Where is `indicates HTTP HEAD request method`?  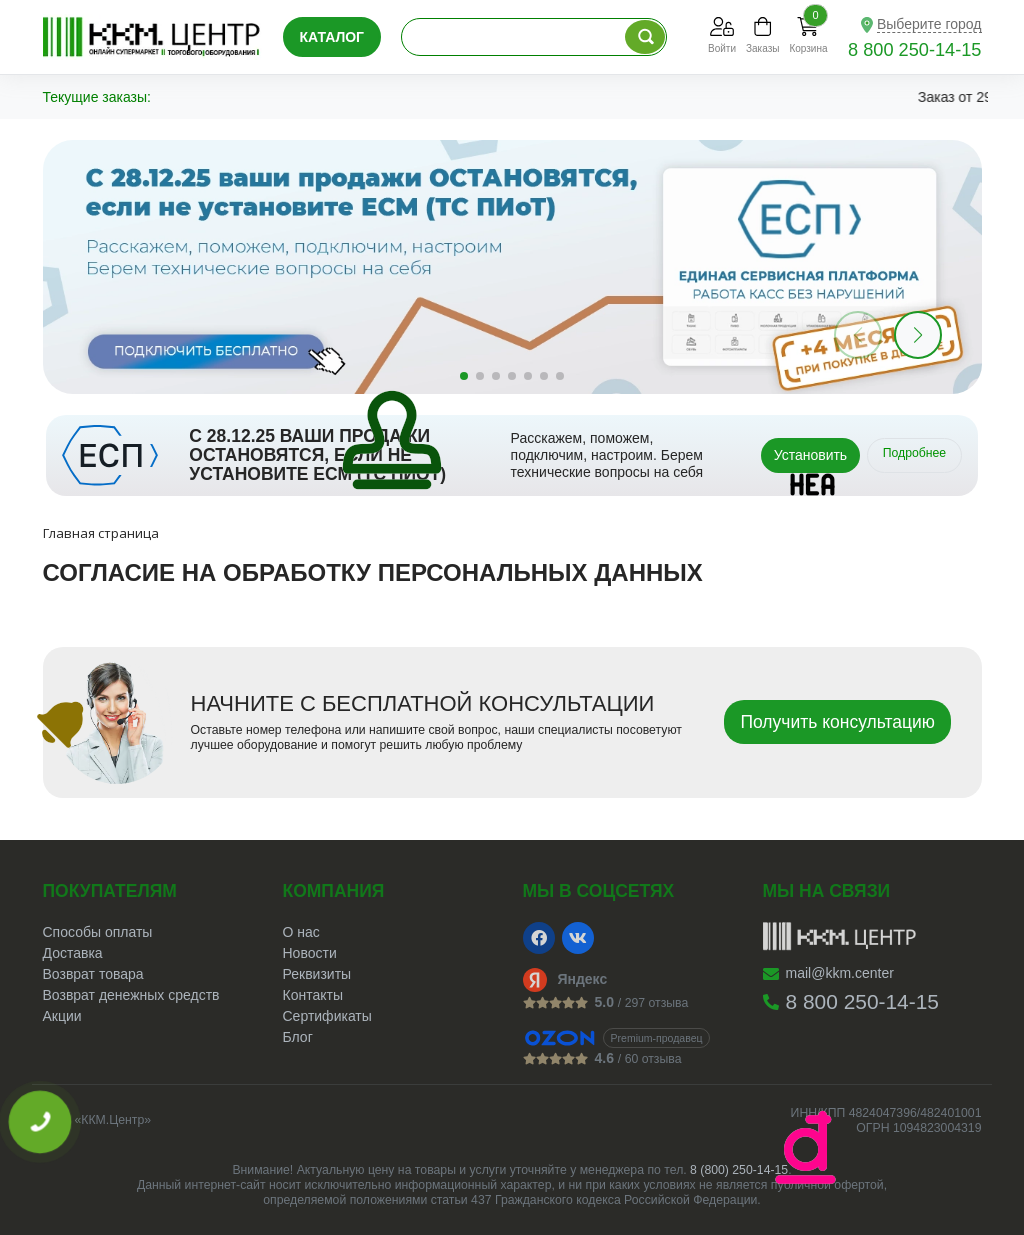
indicates HTTP HEAD request method is located at coordinates (812, 484).